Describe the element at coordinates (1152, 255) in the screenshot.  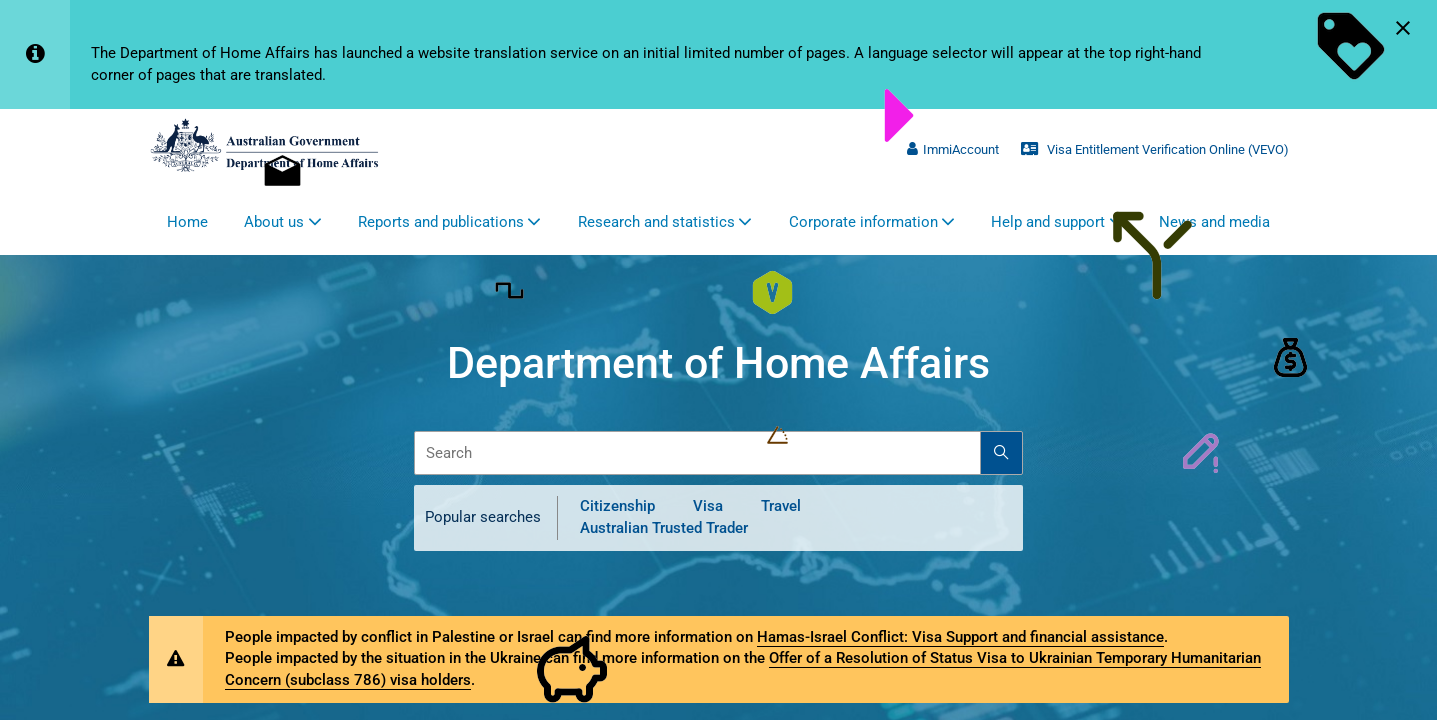
I see `bear left at the upcoming fork` at that location.